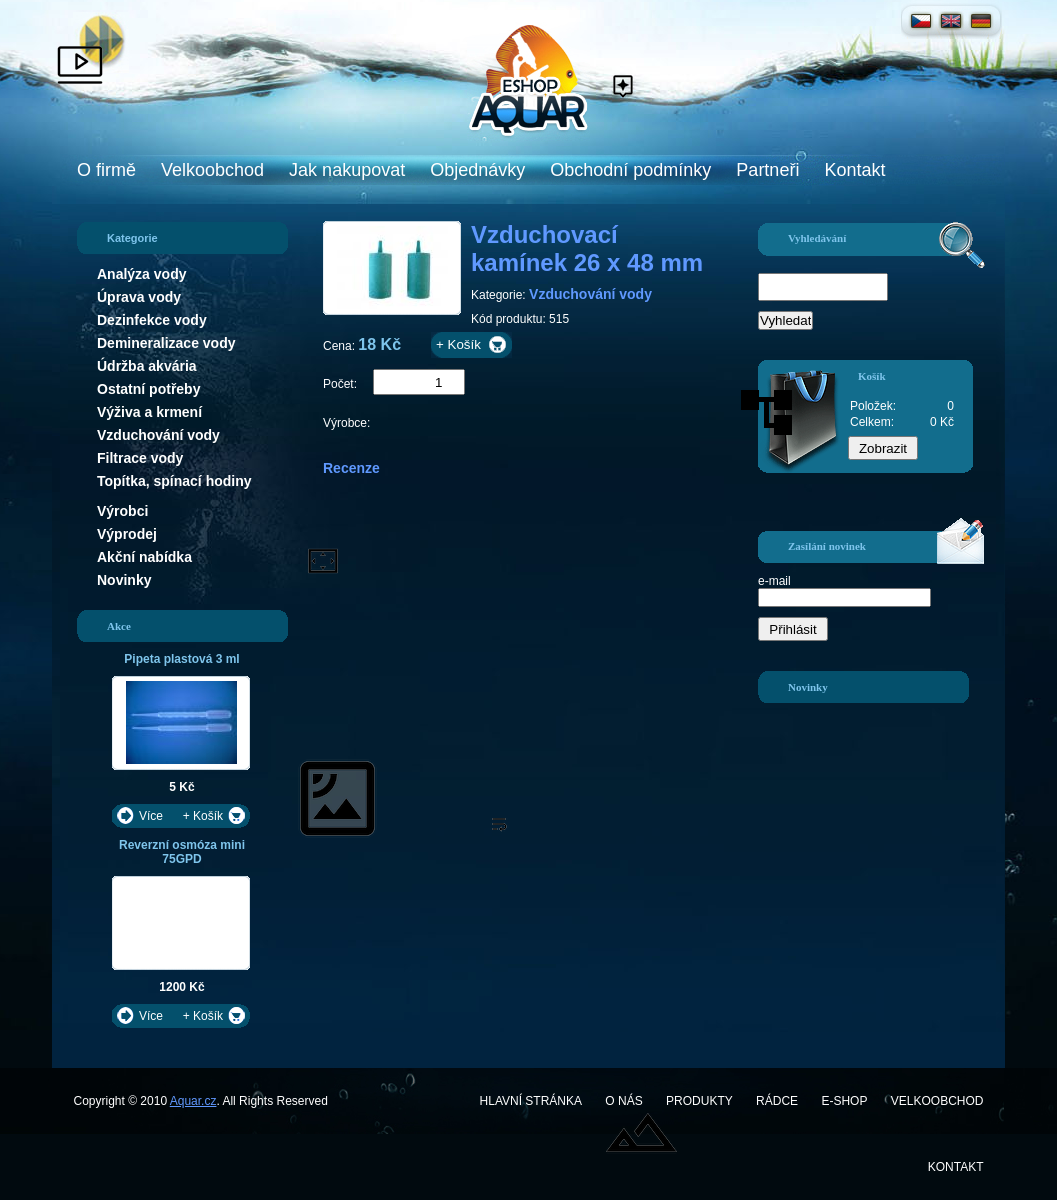  Describe the element at coordinates (623, 86) in the screenshot. I see `access AI assistant or smart suggestions` at that location.